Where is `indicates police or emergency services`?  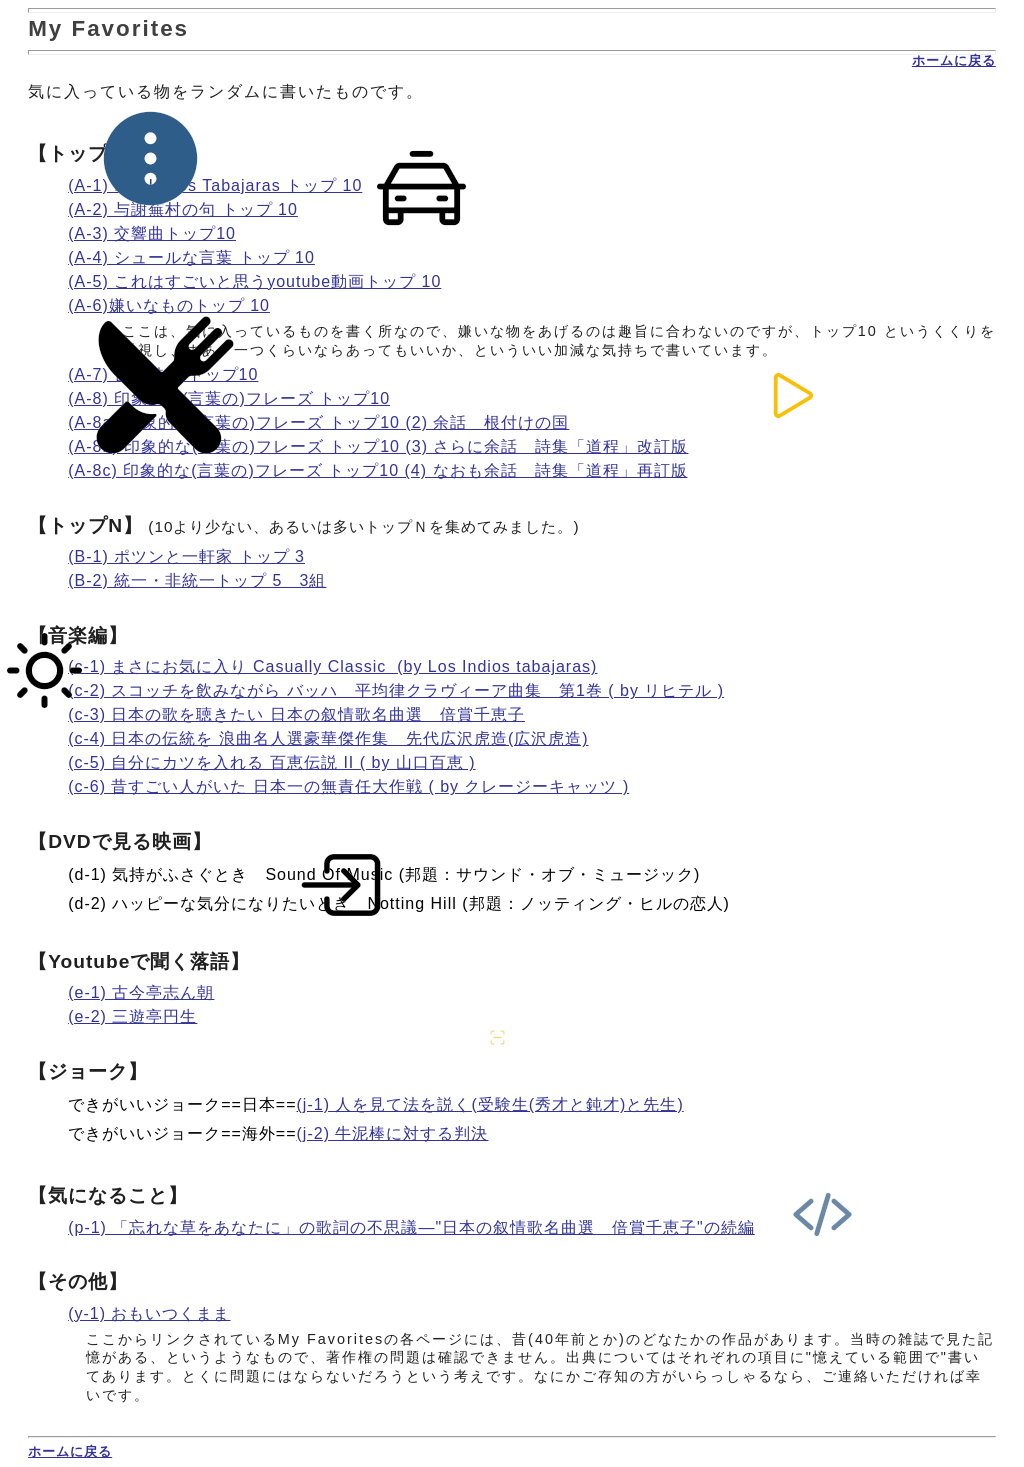
indicates police or emergency services is located at coordinates (421, 192).